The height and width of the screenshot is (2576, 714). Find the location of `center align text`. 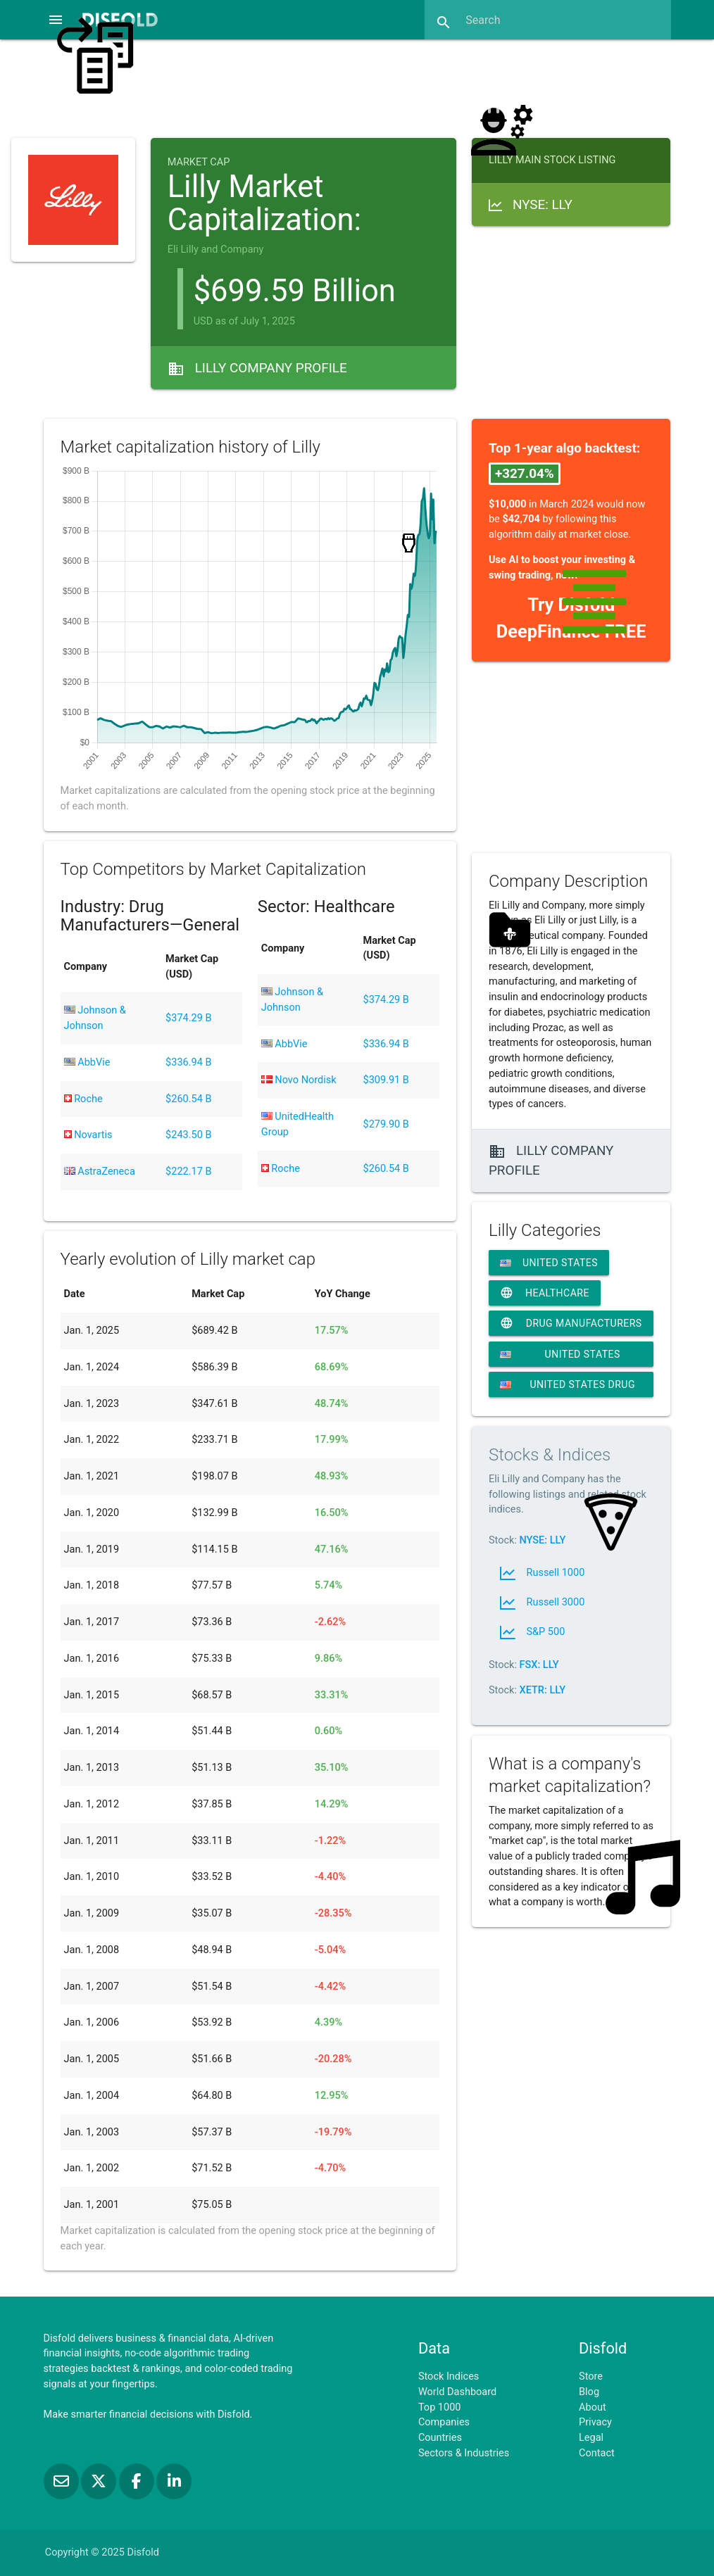

center align text is located at coordinates (594, 602).